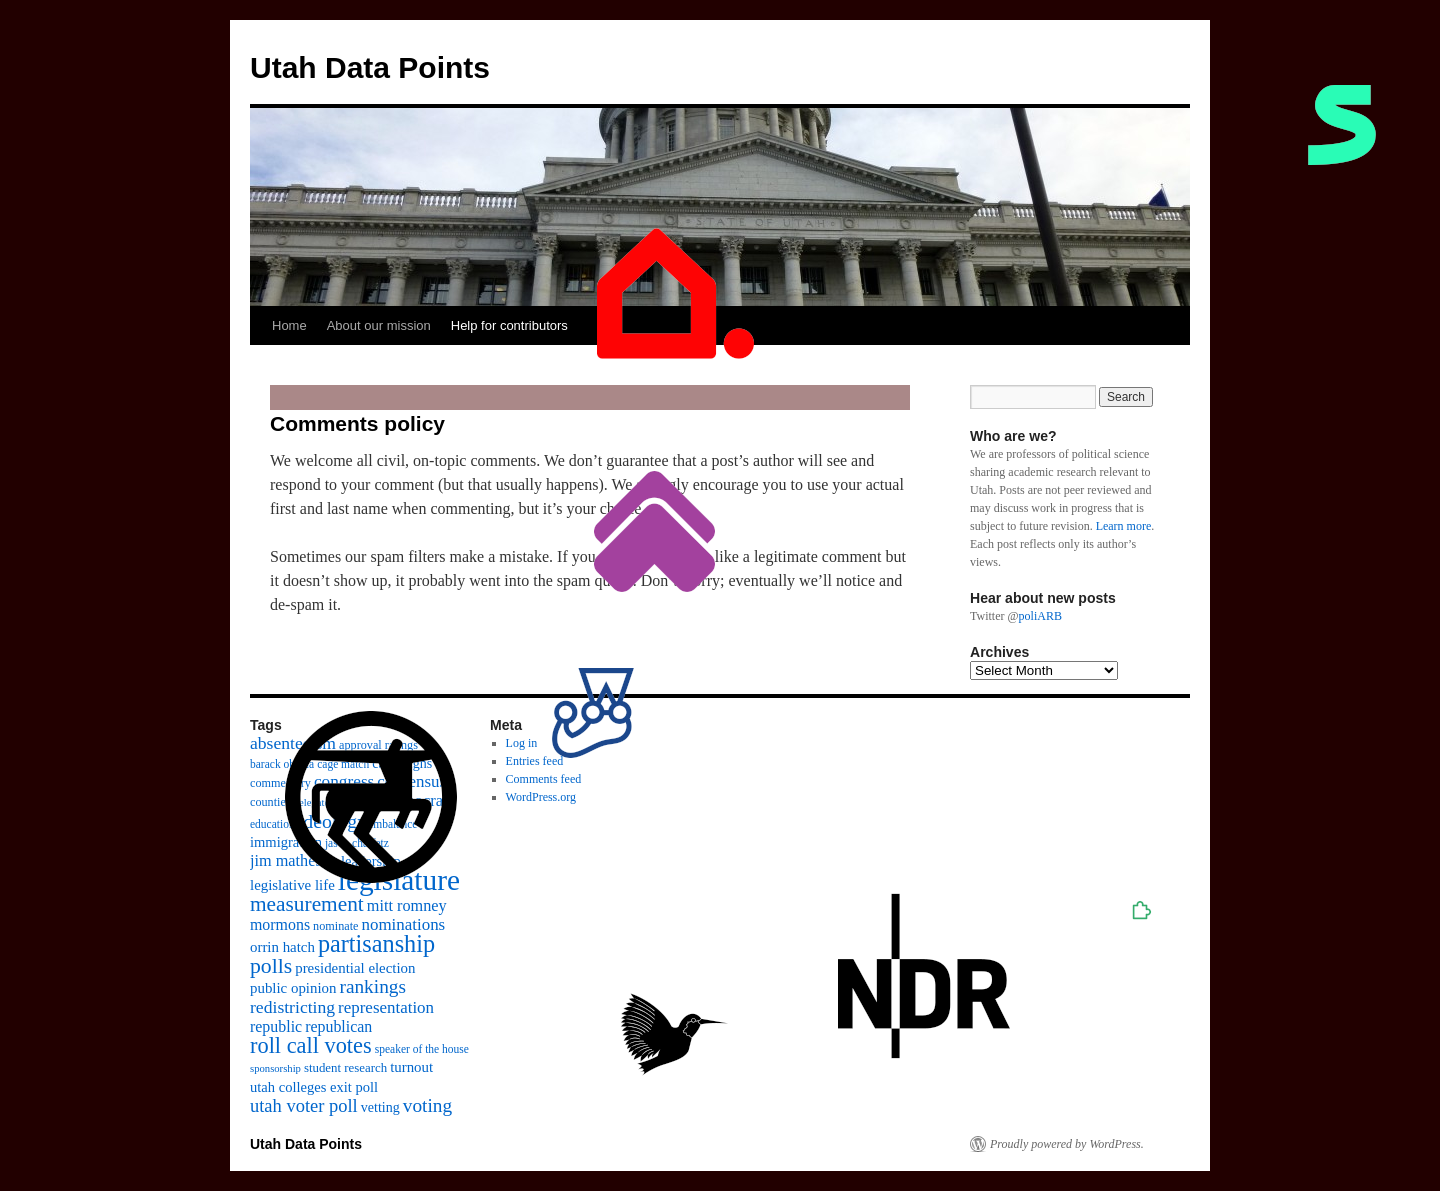 This screenshot has height=1191, width=1440. What do you see at coordinates (593, 713) in the screenshot?
I see `jest testing framework logo` at bounding box center [593, 713].